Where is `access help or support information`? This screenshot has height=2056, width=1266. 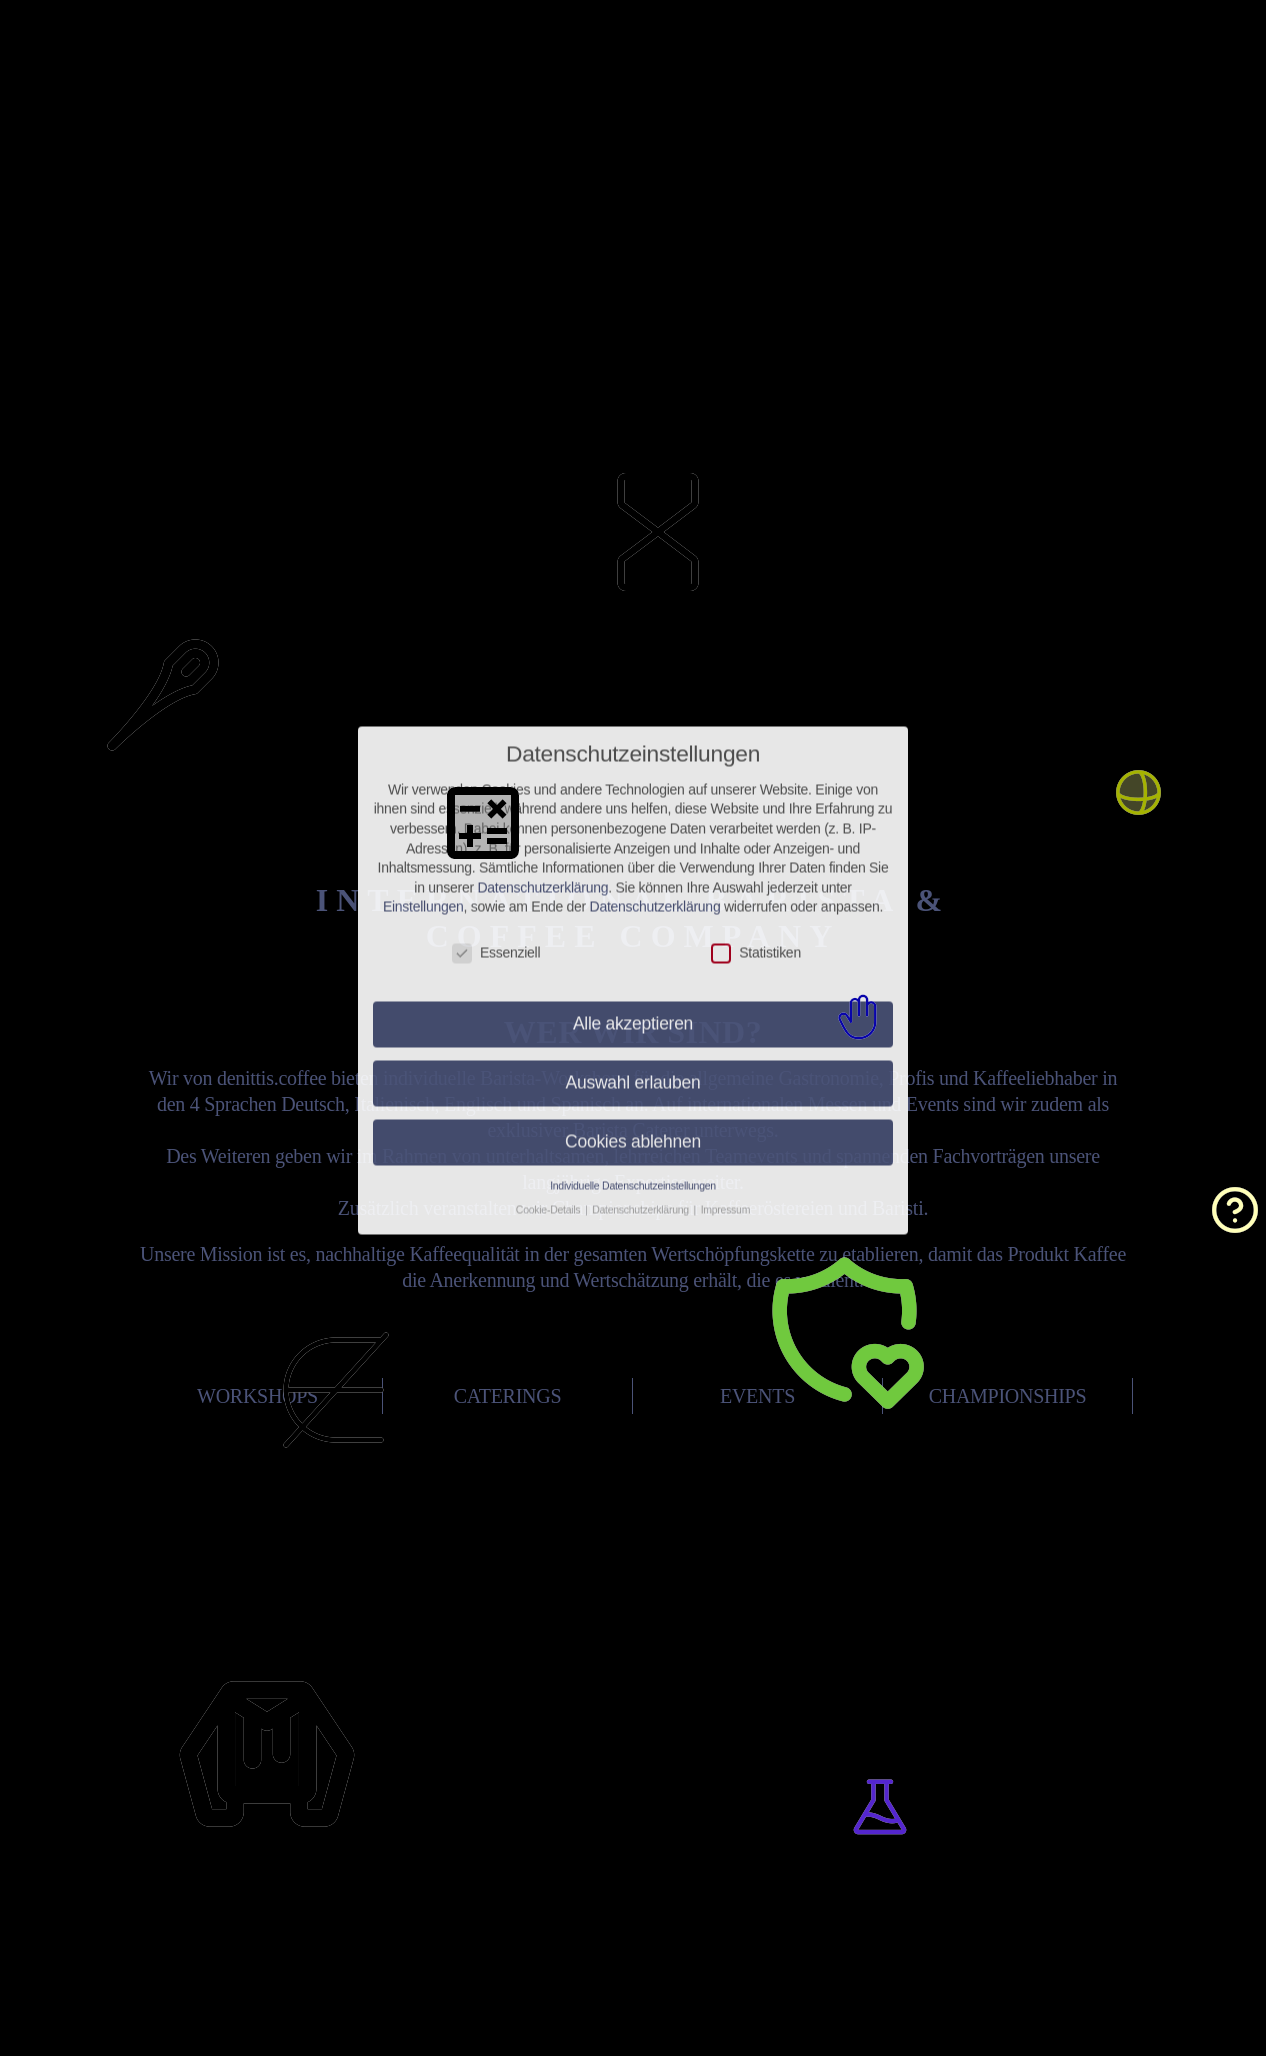
access help or support information is located at coordinates (1235, 1210).